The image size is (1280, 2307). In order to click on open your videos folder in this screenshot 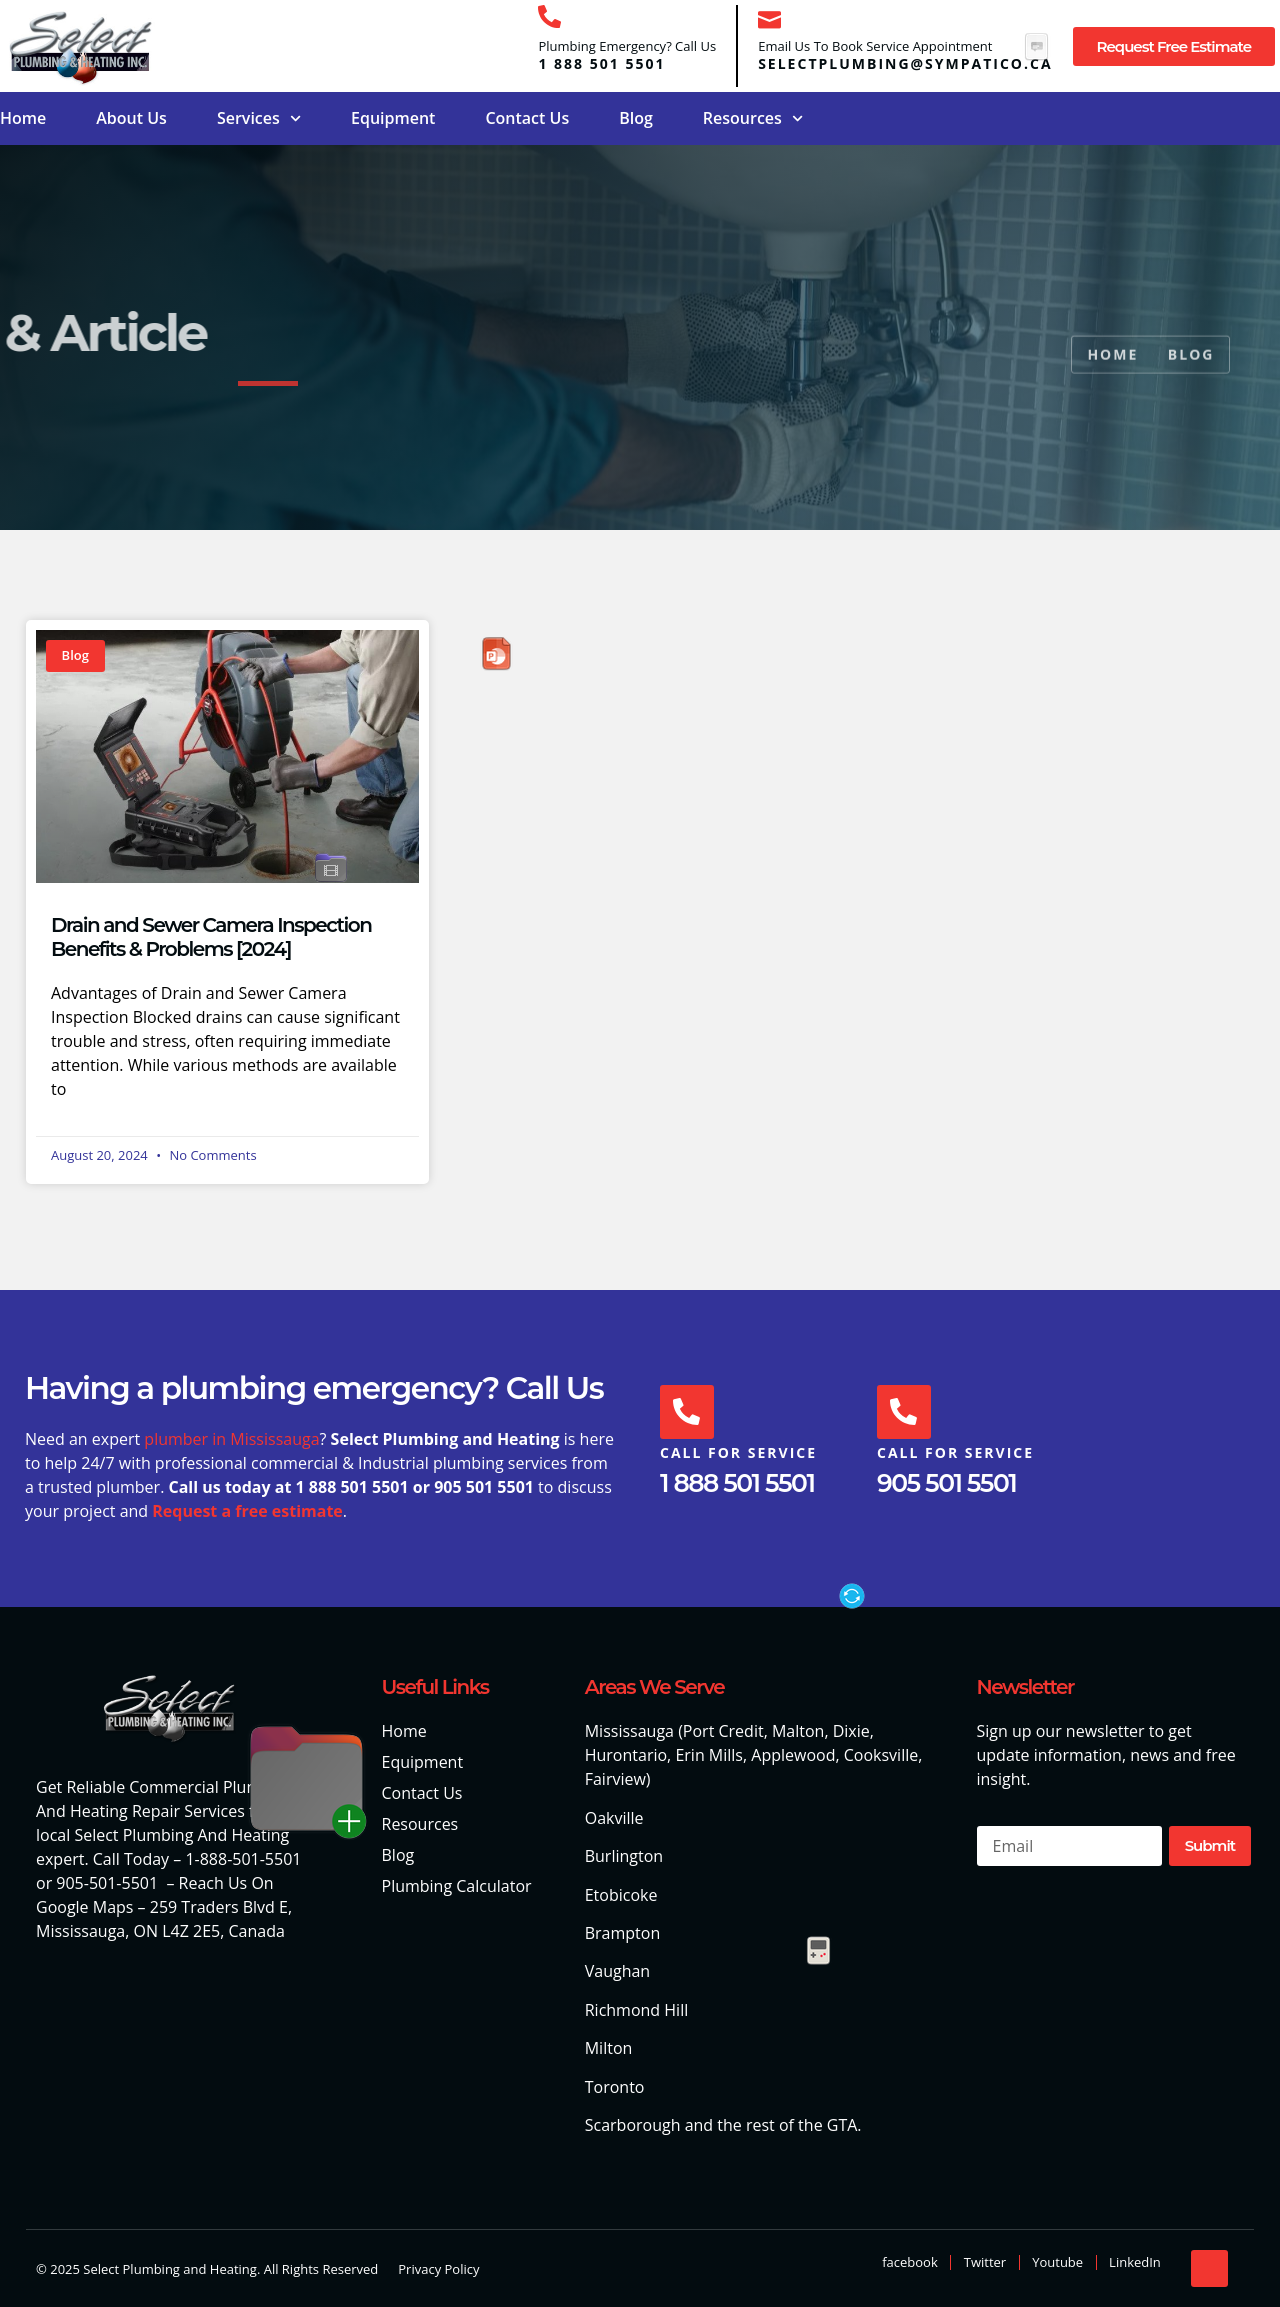, I will do `click(331, 867)`.